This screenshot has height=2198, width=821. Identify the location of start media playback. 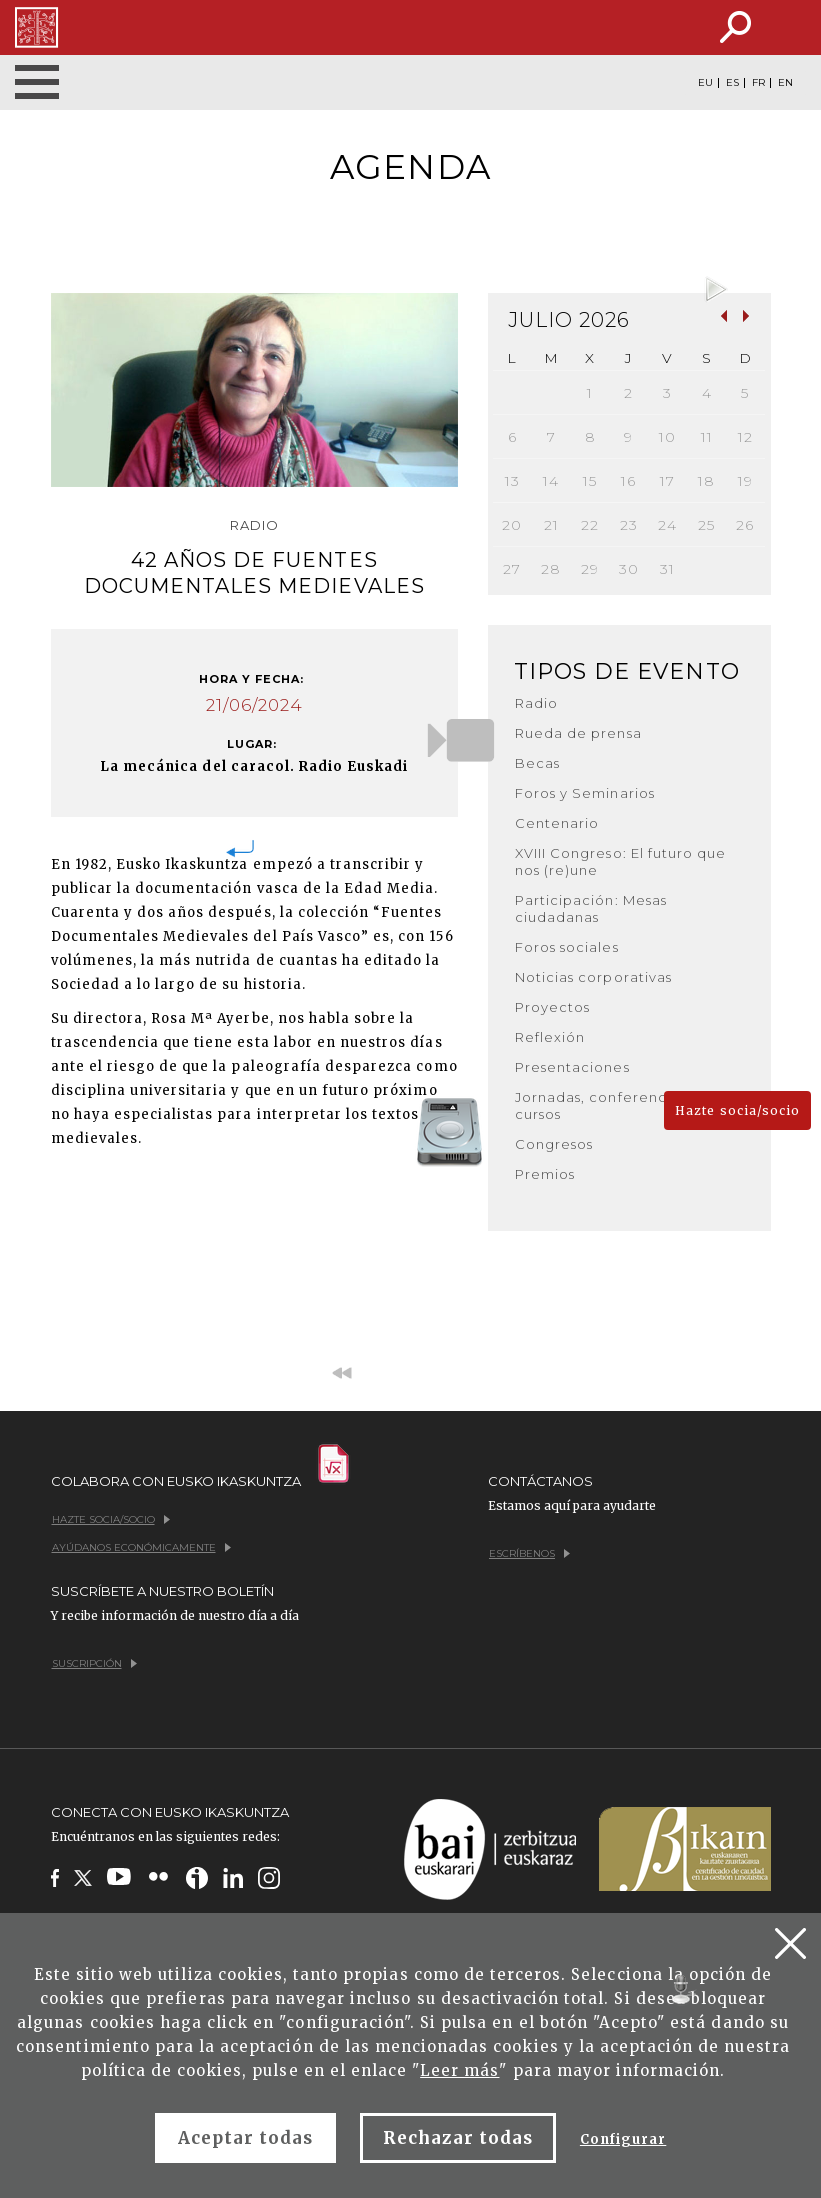
(715, 289).